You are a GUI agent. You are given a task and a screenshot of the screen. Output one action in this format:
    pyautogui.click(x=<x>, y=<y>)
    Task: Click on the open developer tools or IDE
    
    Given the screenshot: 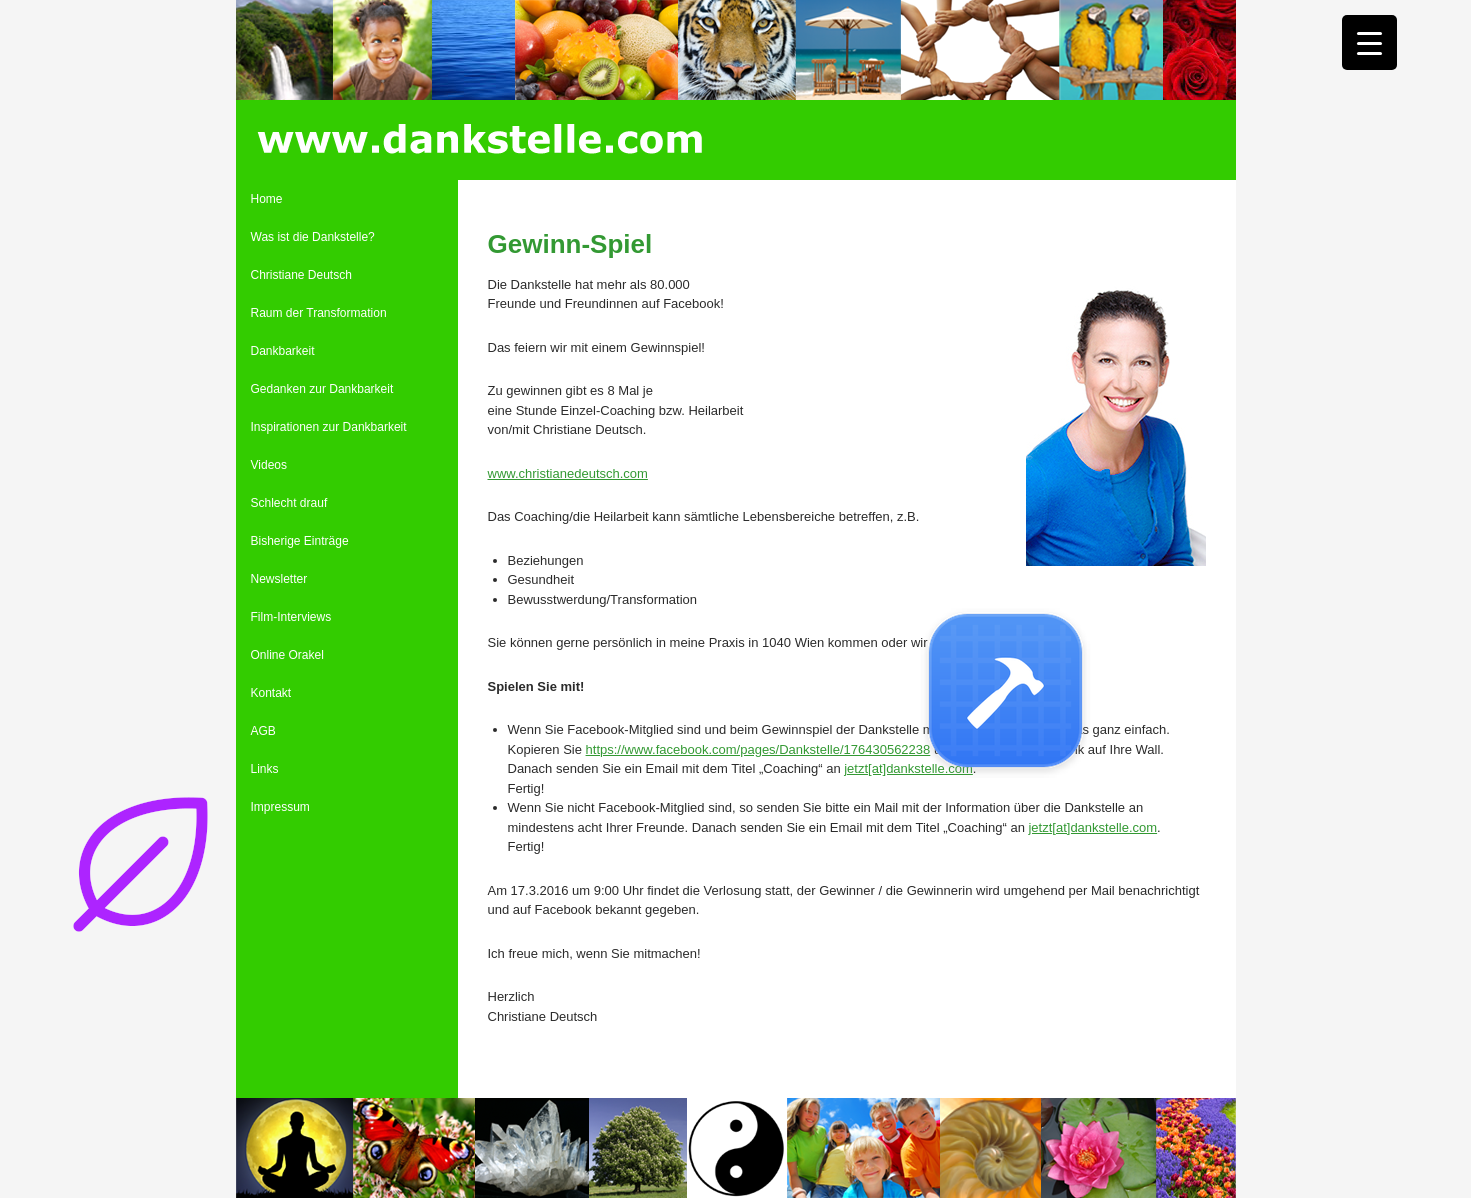 What is the action you would take?
    pyautogui.click(x=1005, y=690)
    